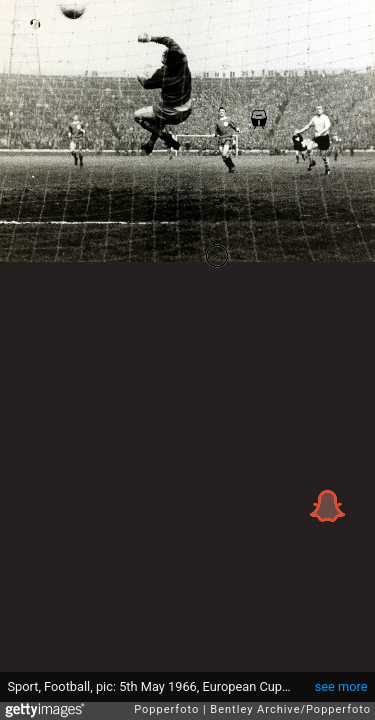 Image resolution: width=375 pixels, height=720 pixels. Describe the element at coordinates (327, 506) in the screenshot. I see `open snapchat app` at that location.